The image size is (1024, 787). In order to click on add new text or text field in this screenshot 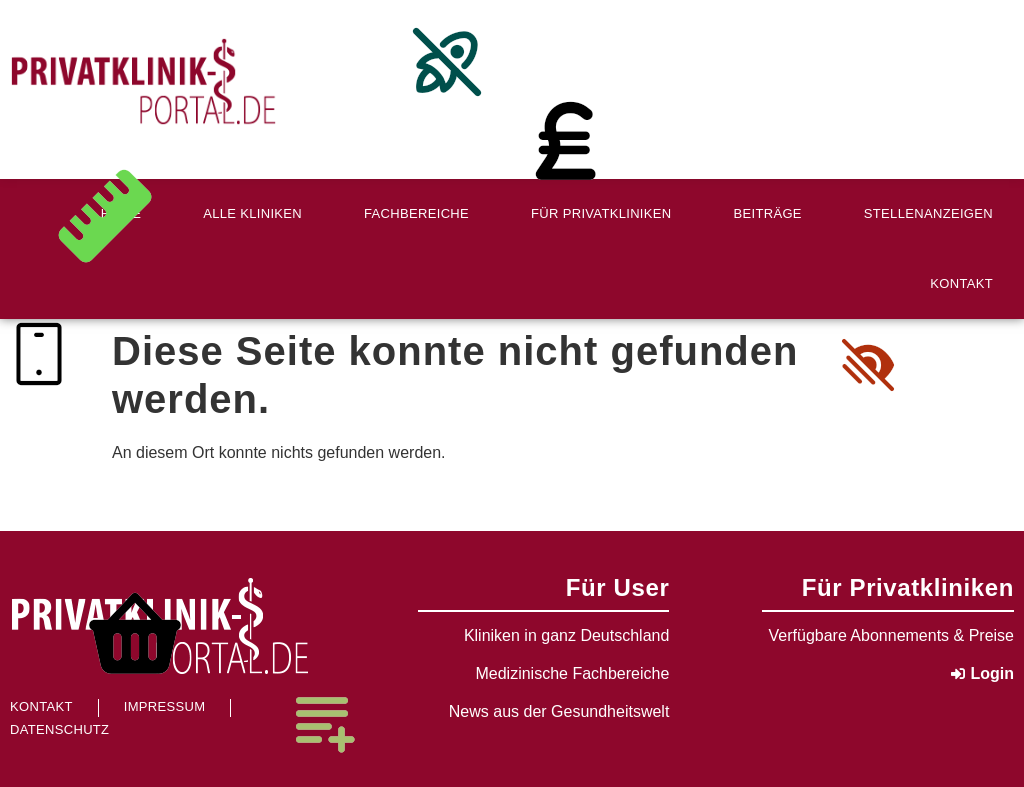, I will do `click(322, 720)`.